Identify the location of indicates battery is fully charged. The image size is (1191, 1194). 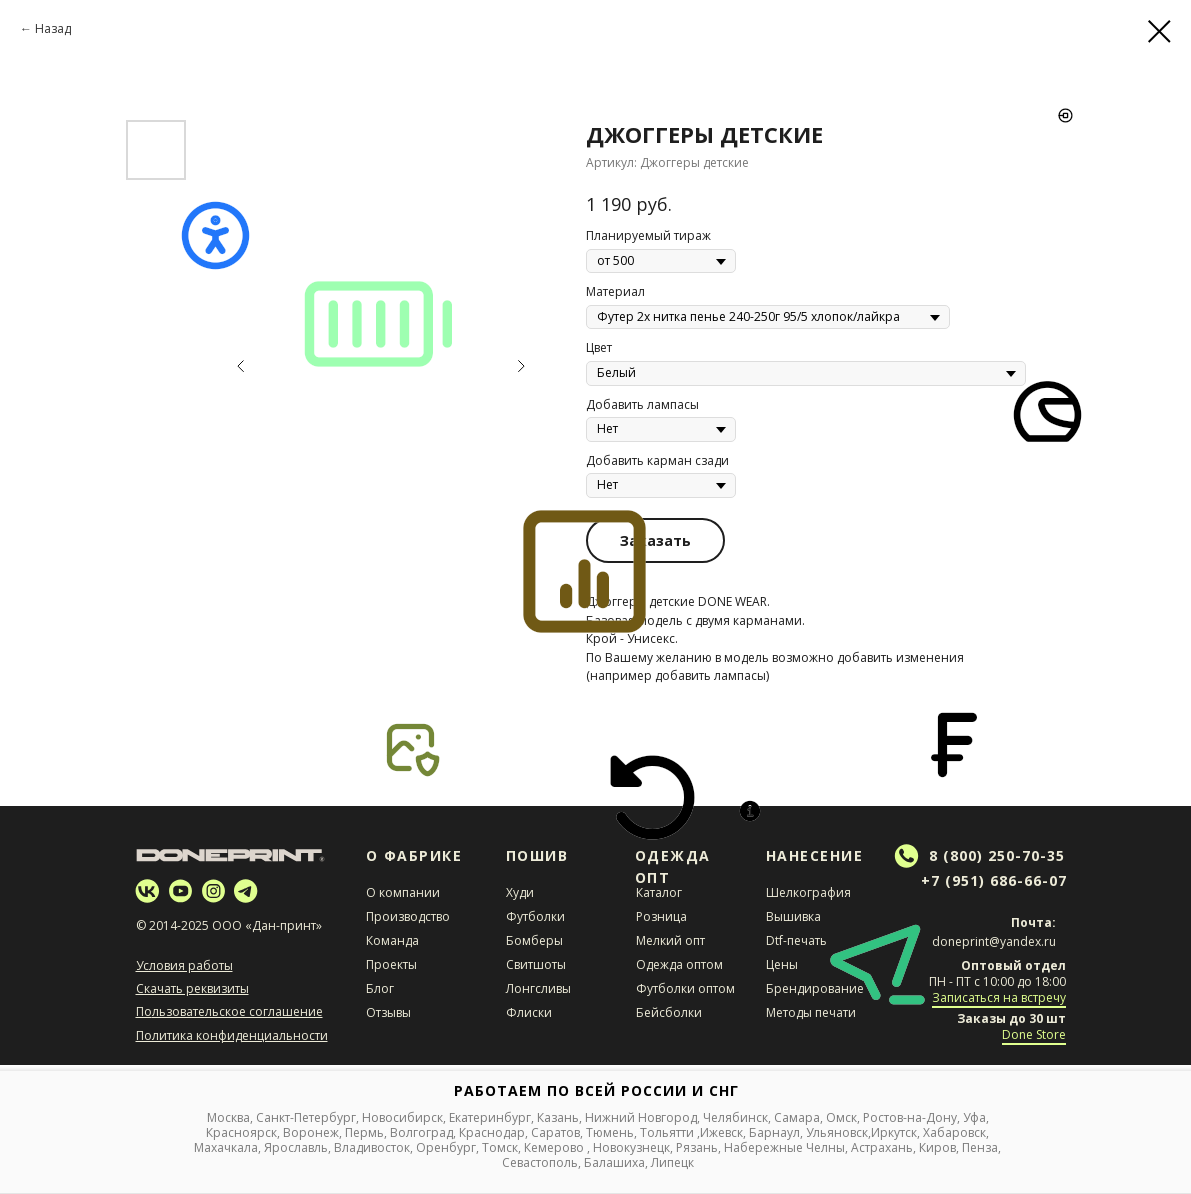
(376, 324).